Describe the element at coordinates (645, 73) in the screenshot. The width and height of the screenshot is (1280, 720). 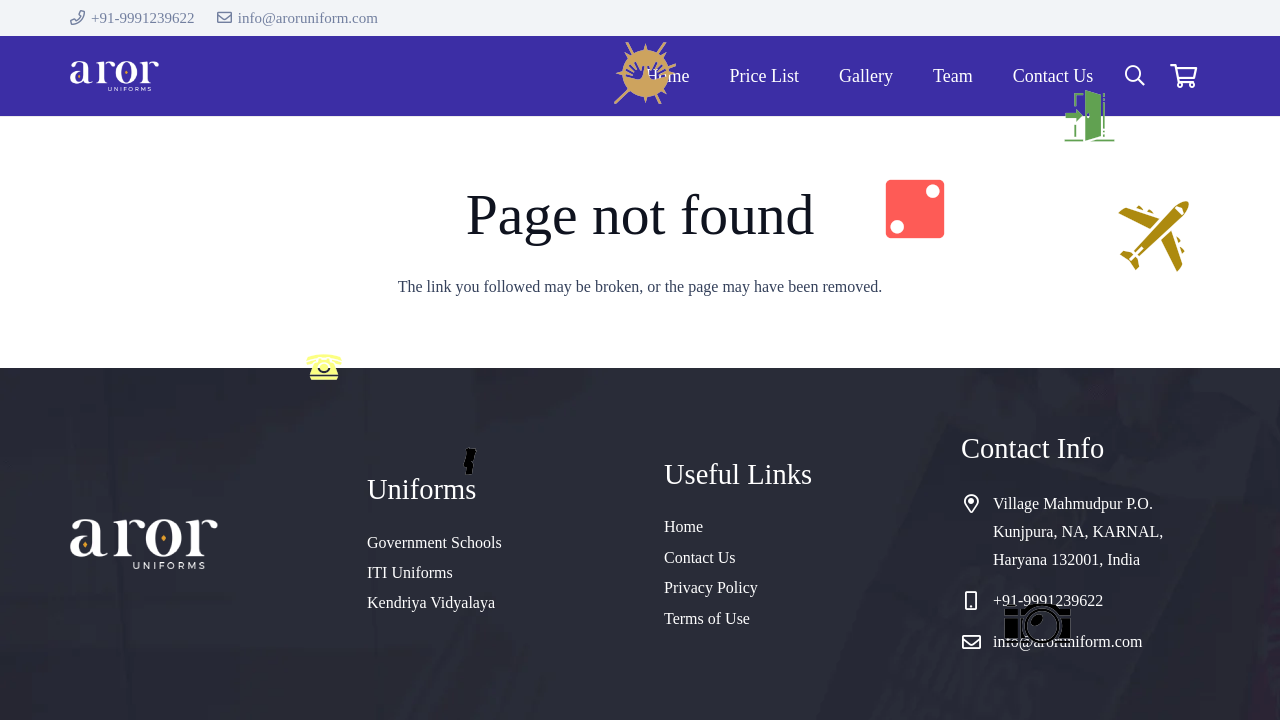
I see `activate magic or special ability` at that location.